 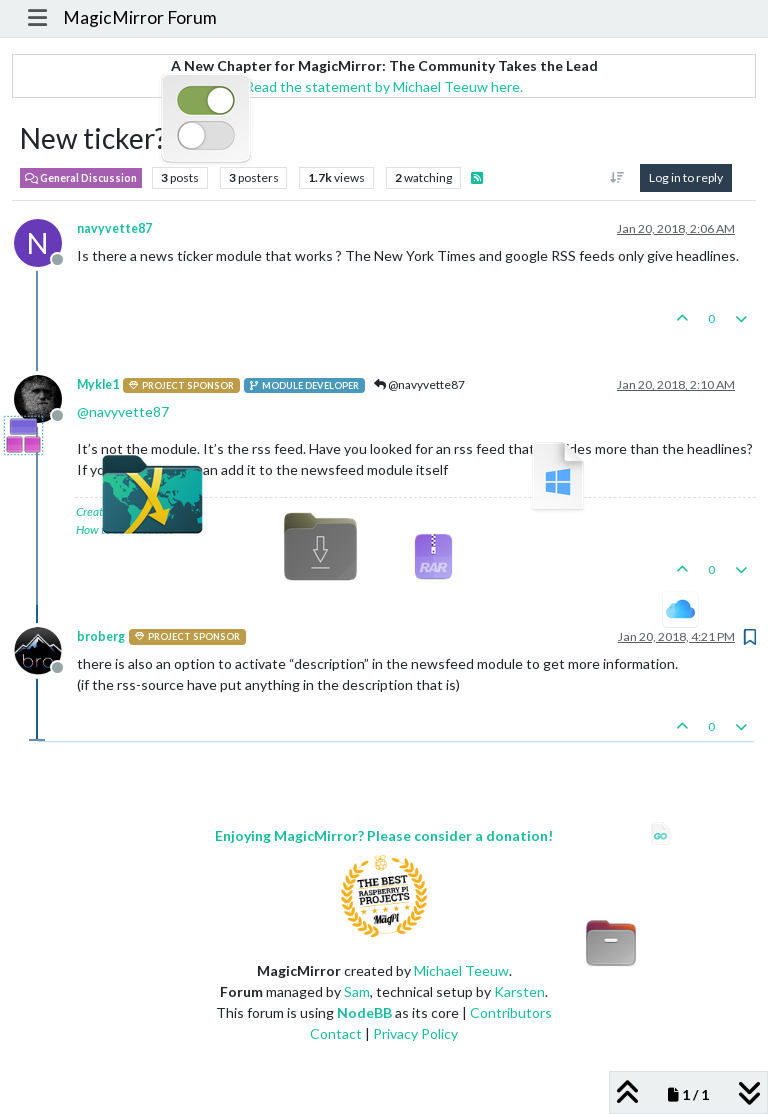 I want to click on a windows executable or application file, so click(x=558, y=477).